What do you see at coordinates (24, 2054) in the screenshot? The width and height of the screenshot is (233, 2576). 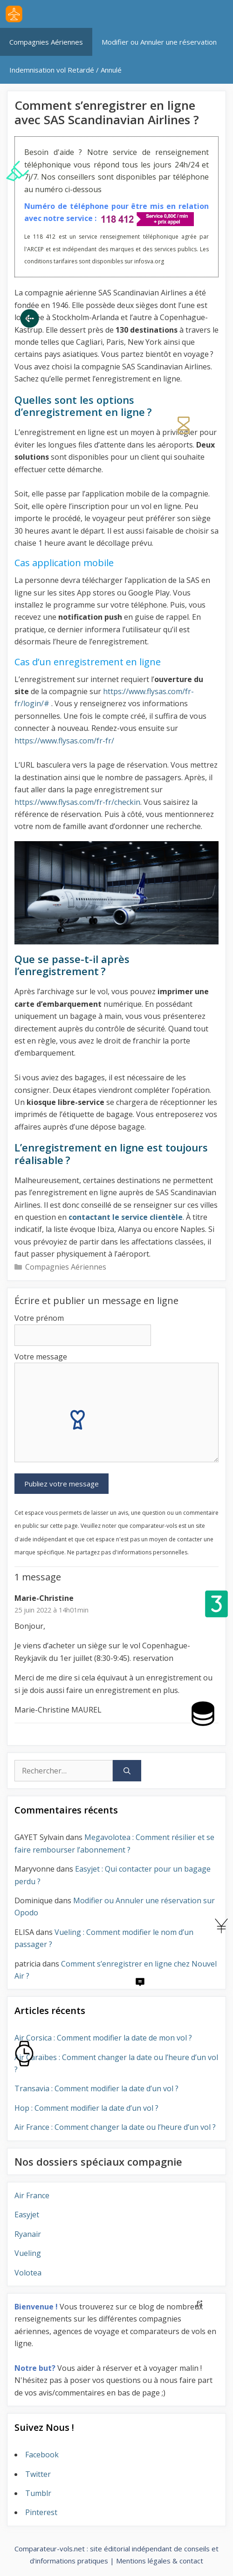 I see `view time or clock settings` at bounding box center [24, 2054].